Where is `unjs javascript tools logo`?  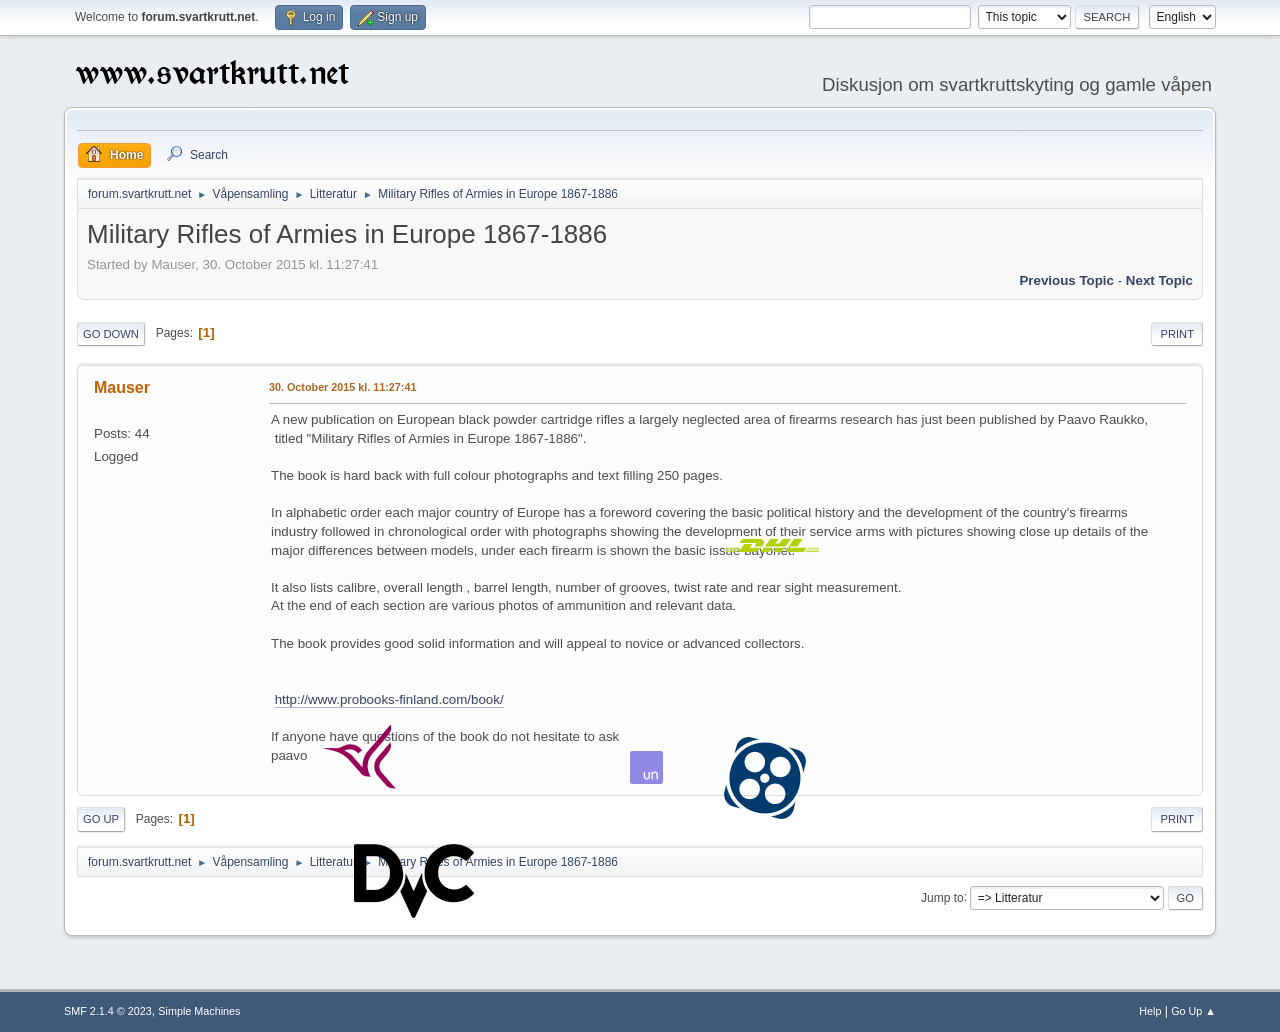
unjs javascript tools logo is located at coordinates (646, 767).